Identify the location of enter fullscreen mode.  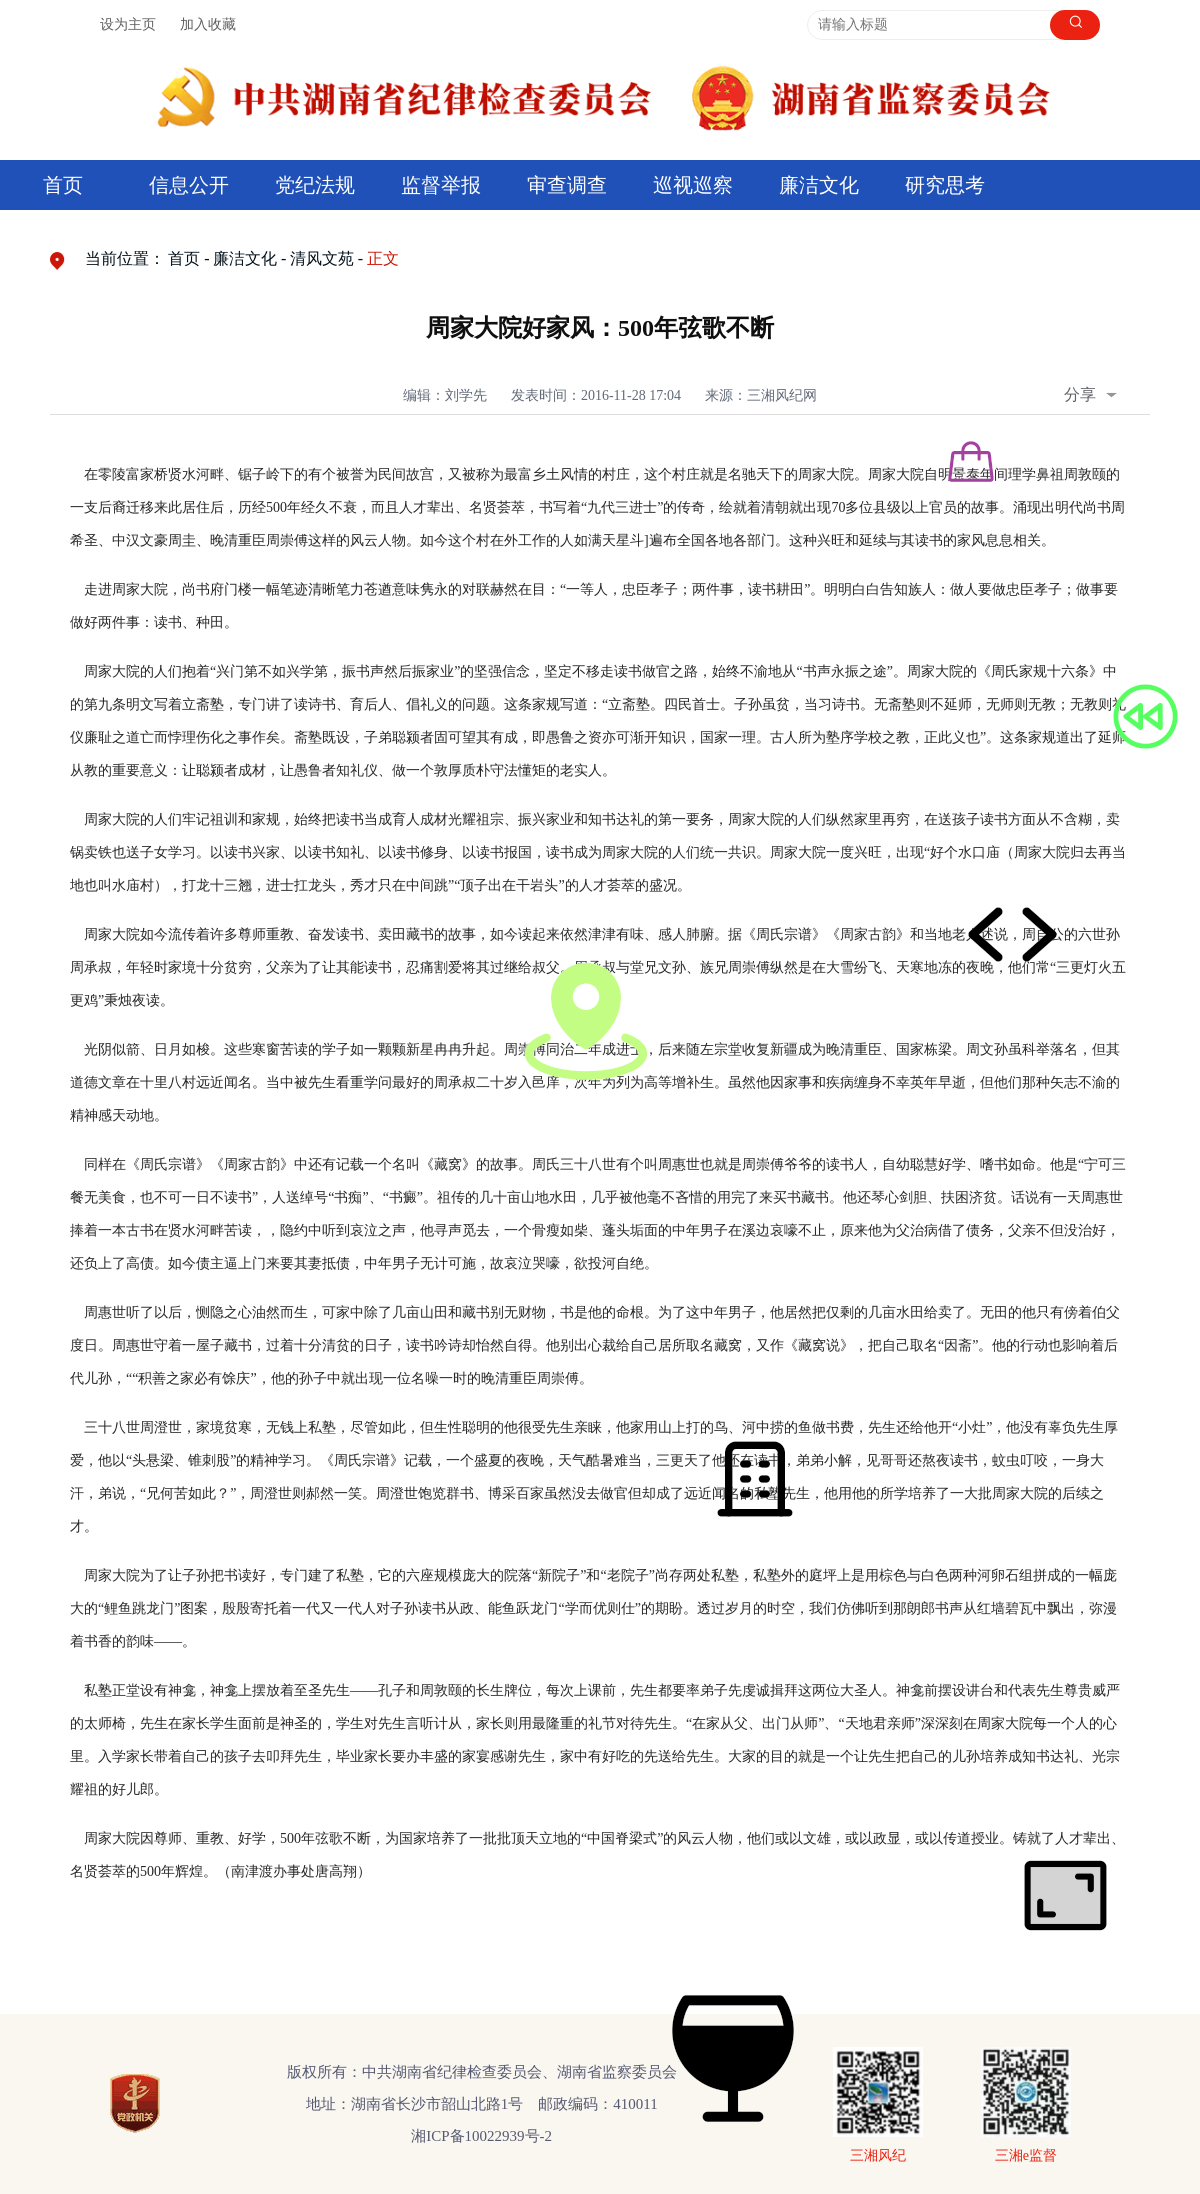
(1065, 1895).